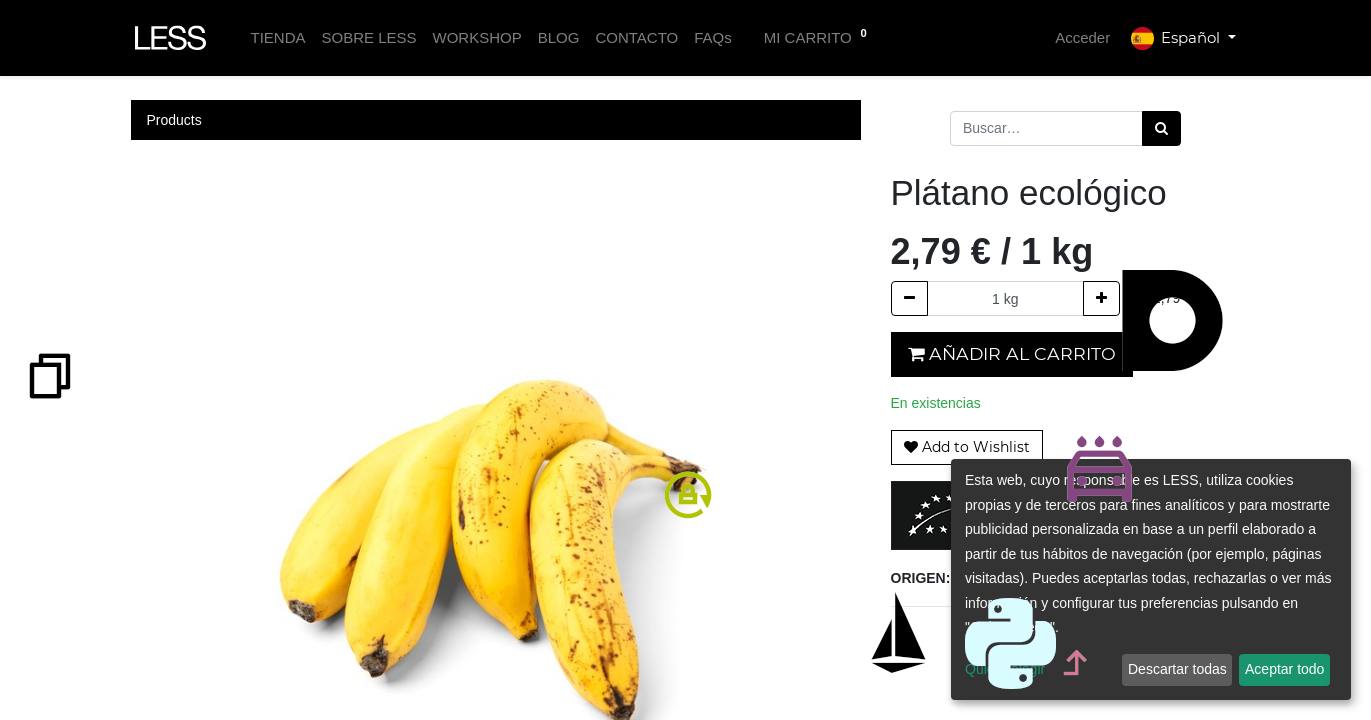 The height and width of the screenshot is (720, 1371). I want to click on screen rotation is locked, so click(688, 495).